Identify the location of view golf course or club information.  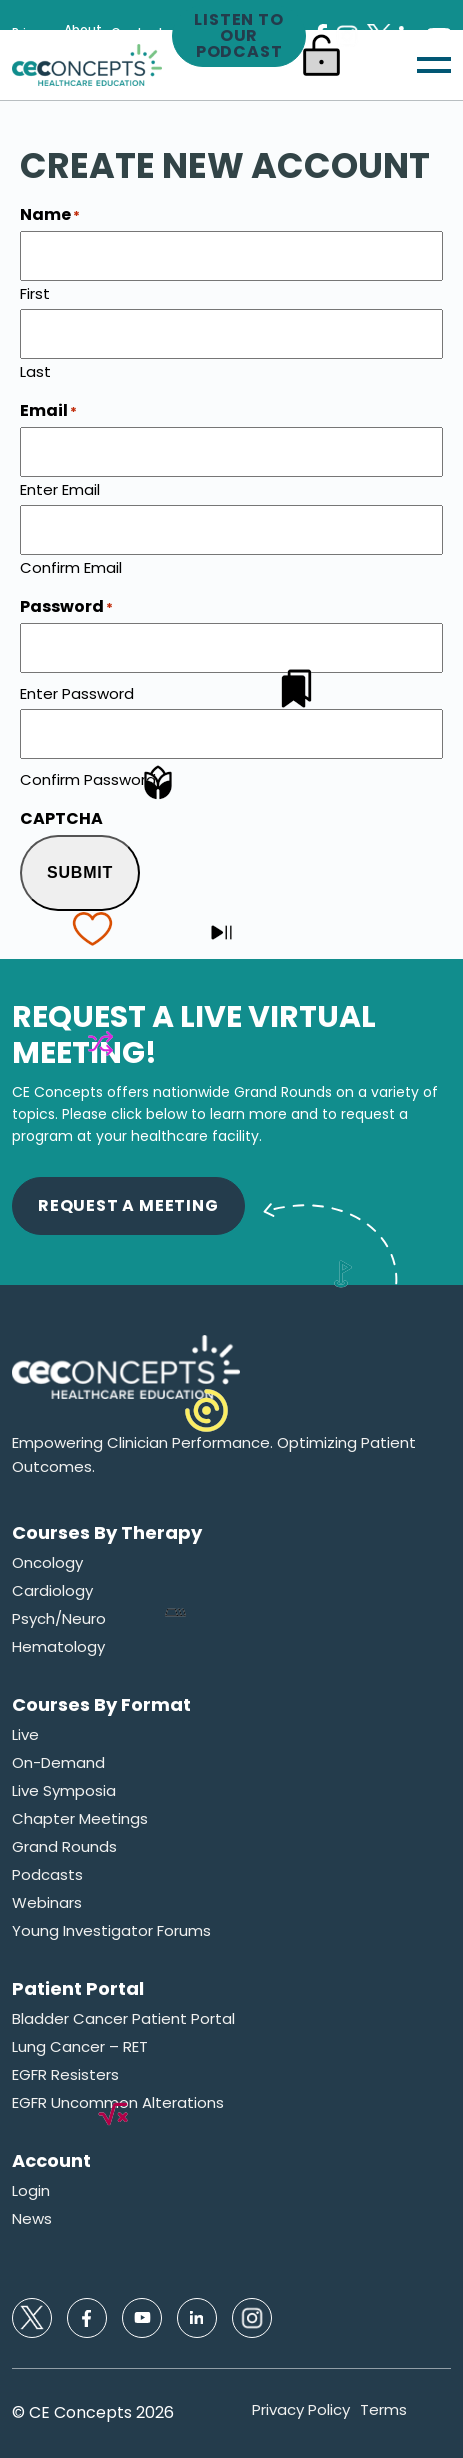
(341, 1274).